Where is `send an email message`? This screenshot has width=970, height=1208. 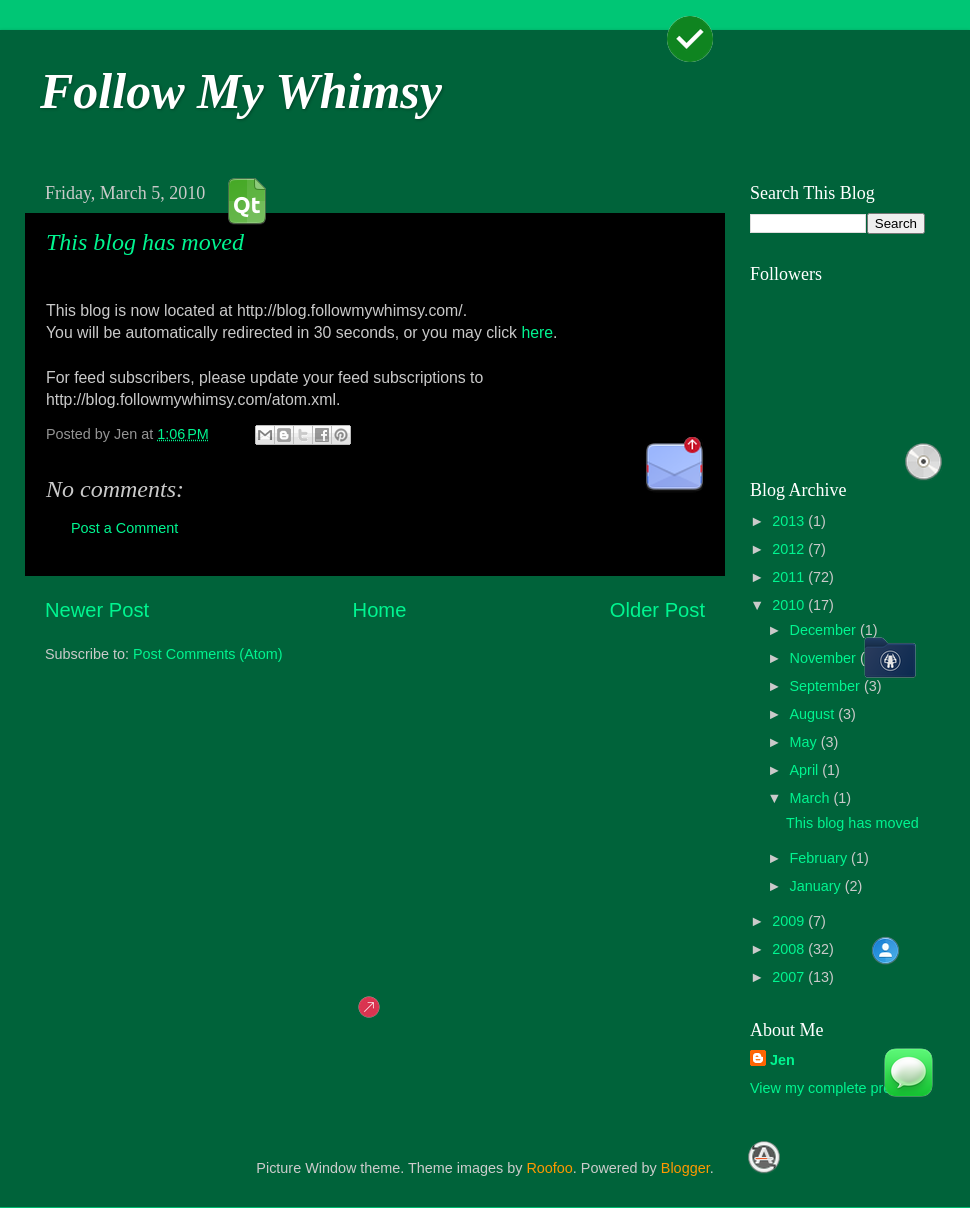 send an email message is located at coordinates (674, 466).